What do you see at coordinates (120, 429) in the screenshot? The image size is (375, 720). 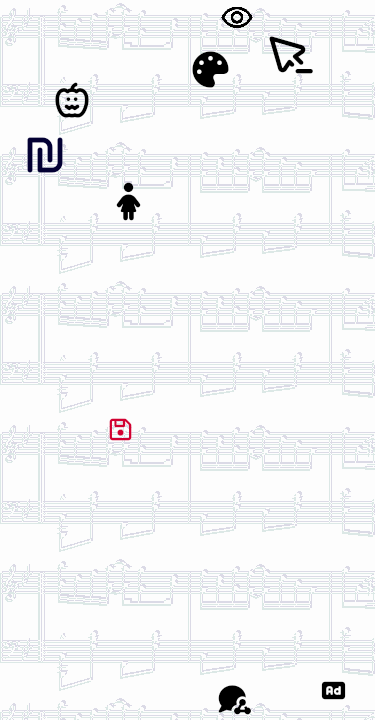 I see `save current file or document` at bounding box center [120, 429].